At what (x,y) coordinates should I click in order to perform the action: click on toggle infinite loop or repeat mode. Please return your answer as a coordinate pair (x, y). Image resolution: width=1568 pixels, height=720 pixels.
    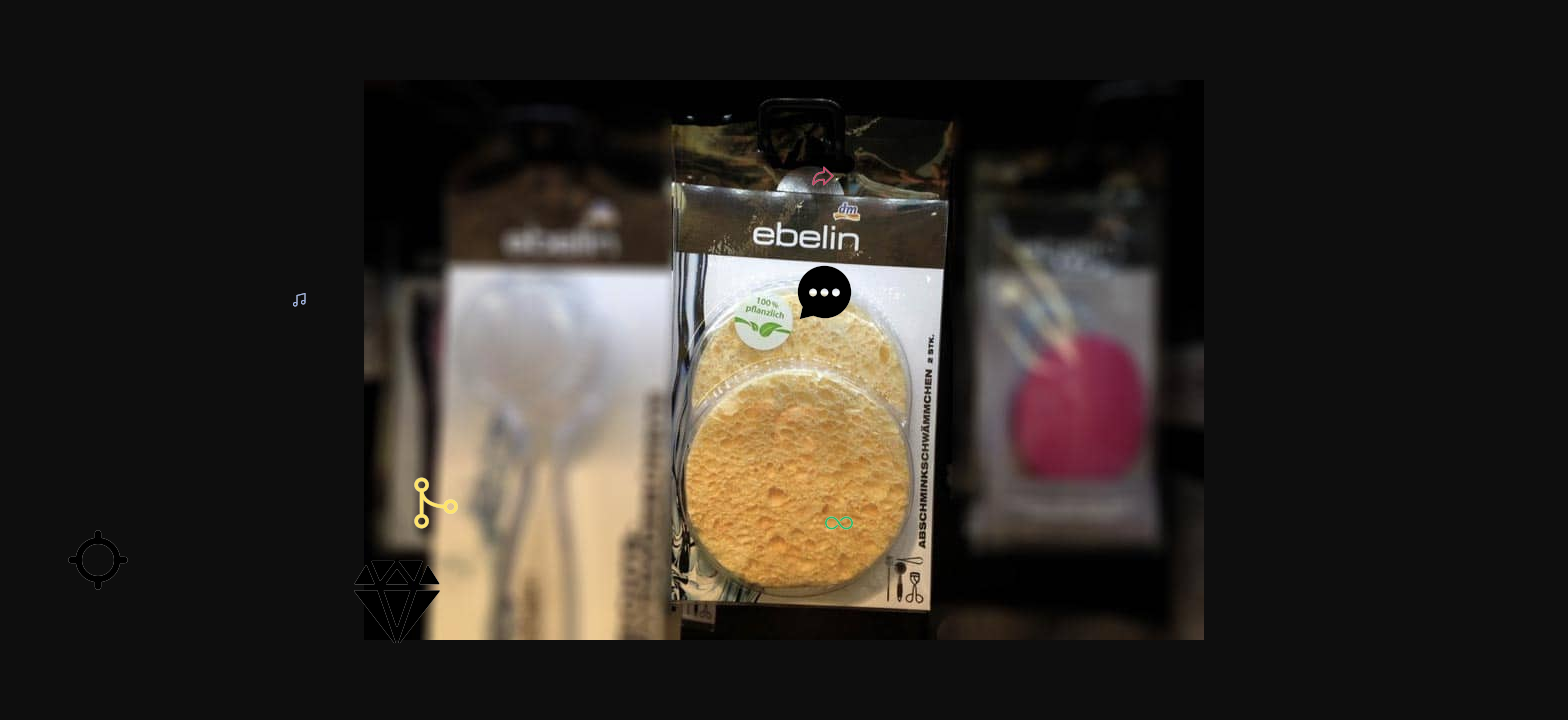
    Looking at the image, I should click on (839, 523).